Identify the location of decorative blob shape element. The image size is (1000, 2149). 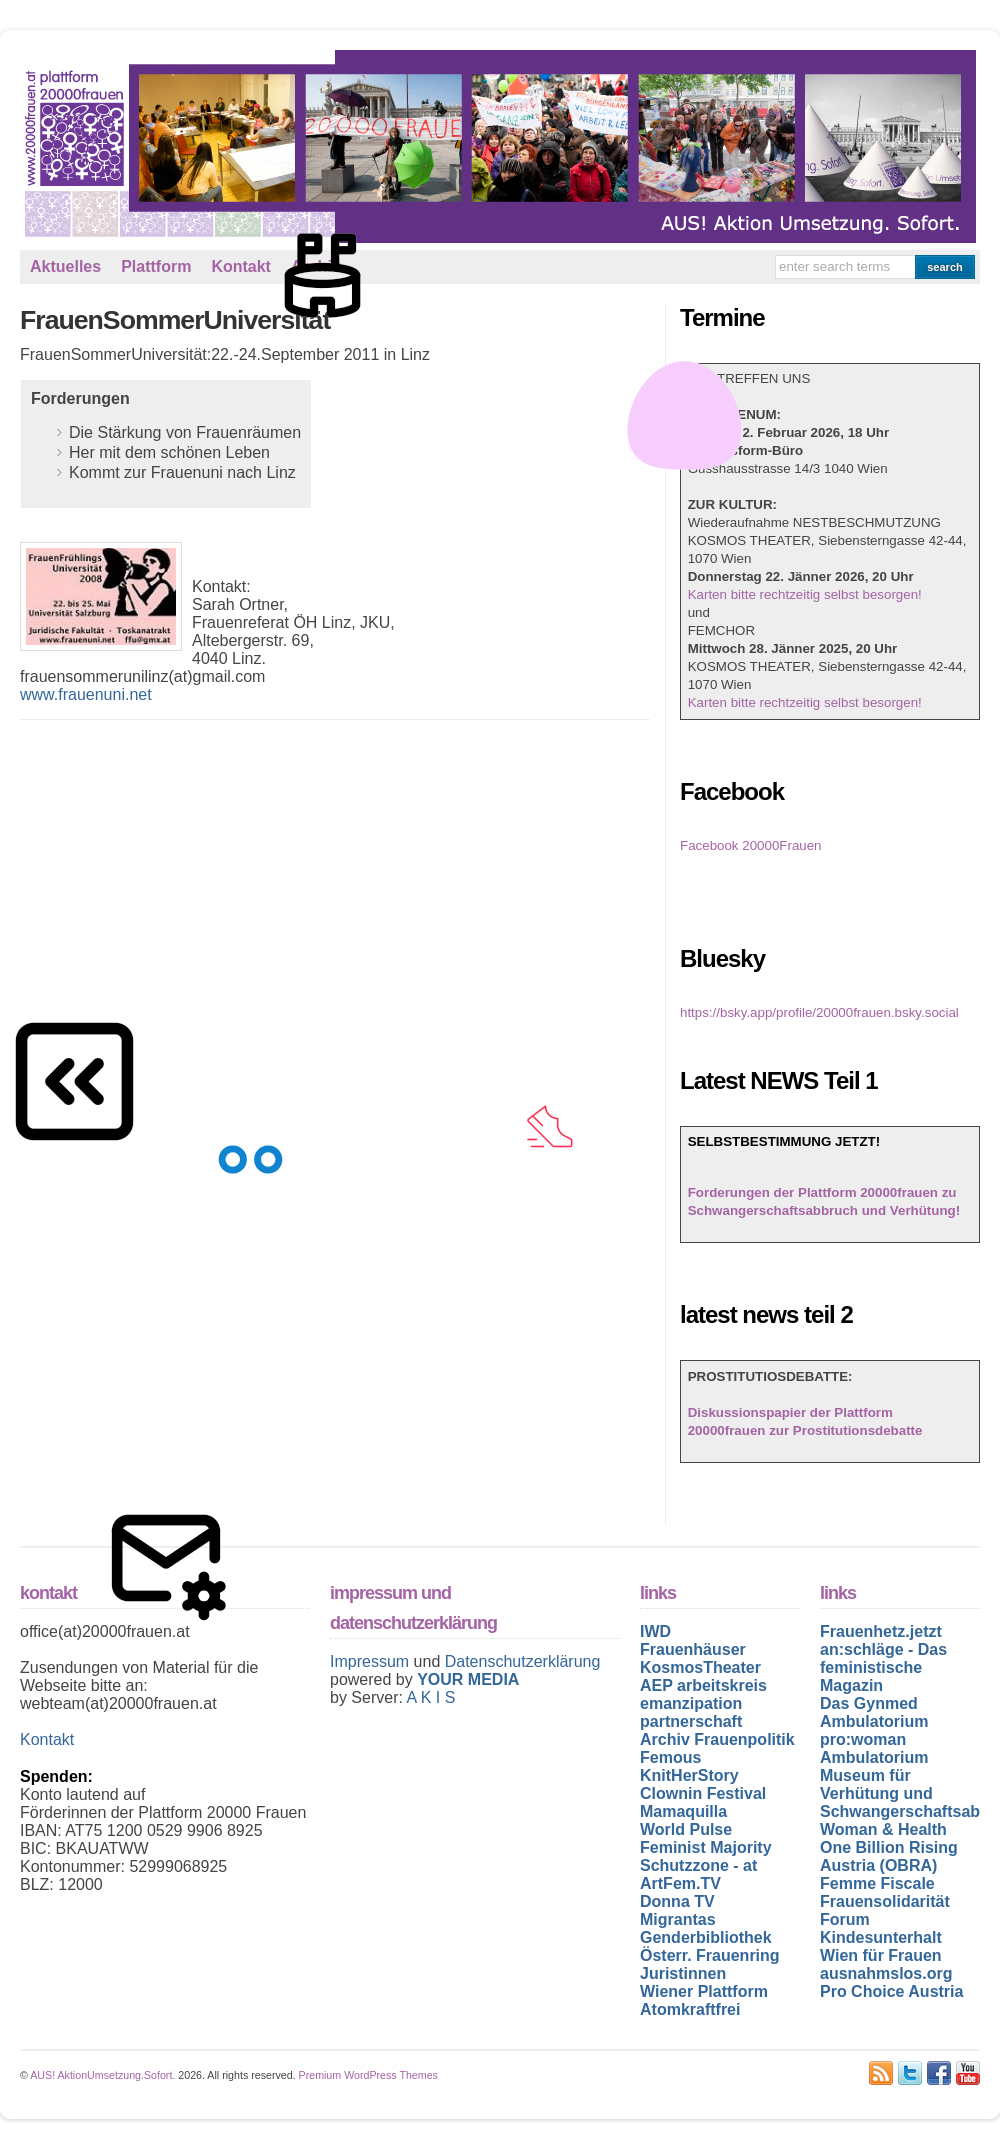
(684, 412).